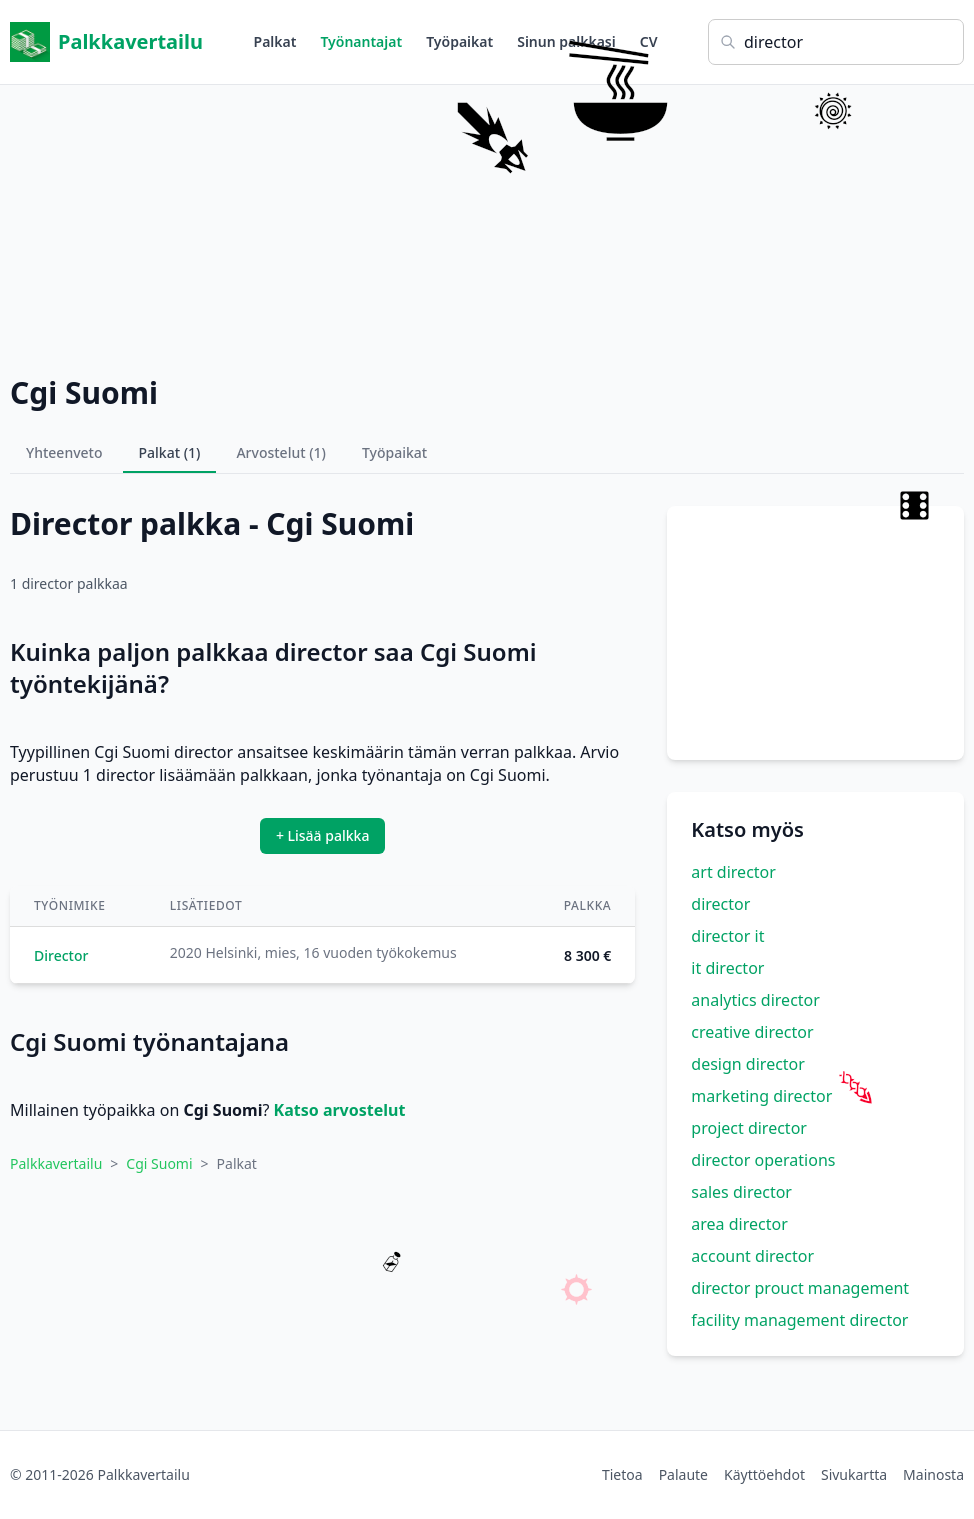 The height and width of the screenshot is (1519, 974). Describe the element at coordinates (392, 1262) in the screenshot. I see `potion or consumable item in inventory` at that location.